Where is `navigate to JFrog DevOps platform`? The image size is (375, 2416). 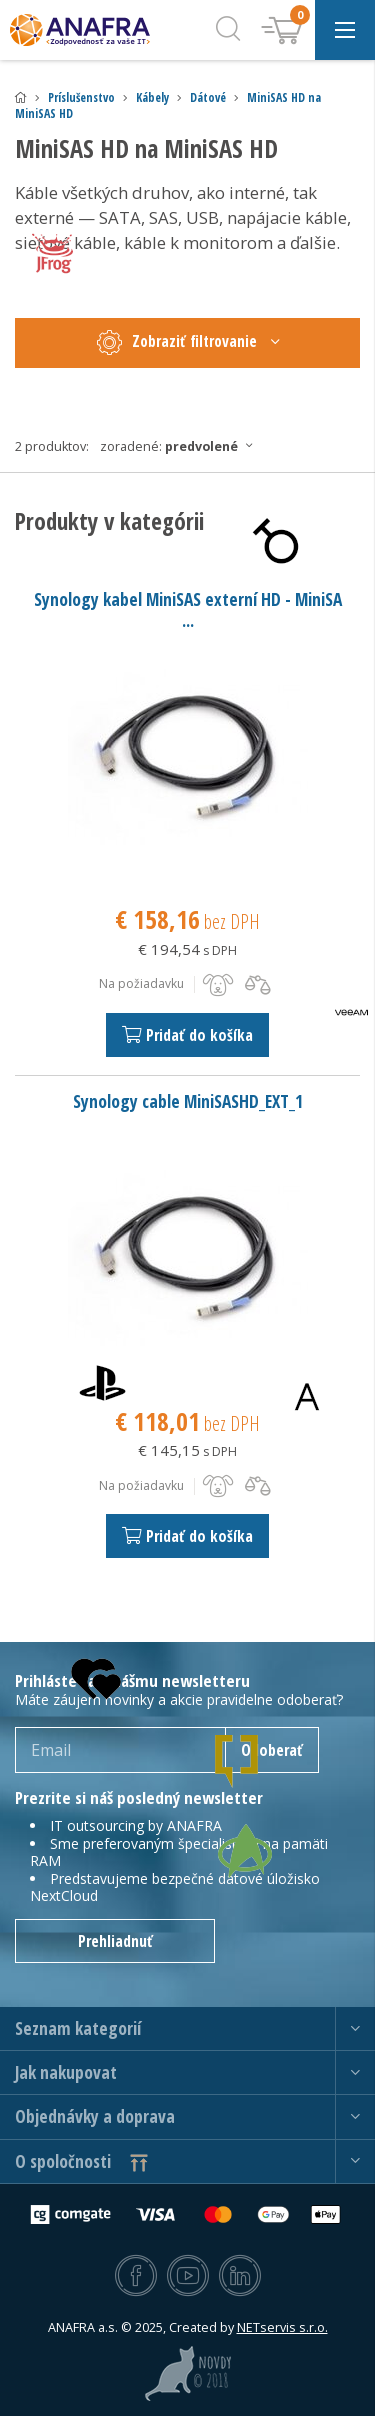 navigate to JFrog DevOps platform is located at coordinates (52, 253).